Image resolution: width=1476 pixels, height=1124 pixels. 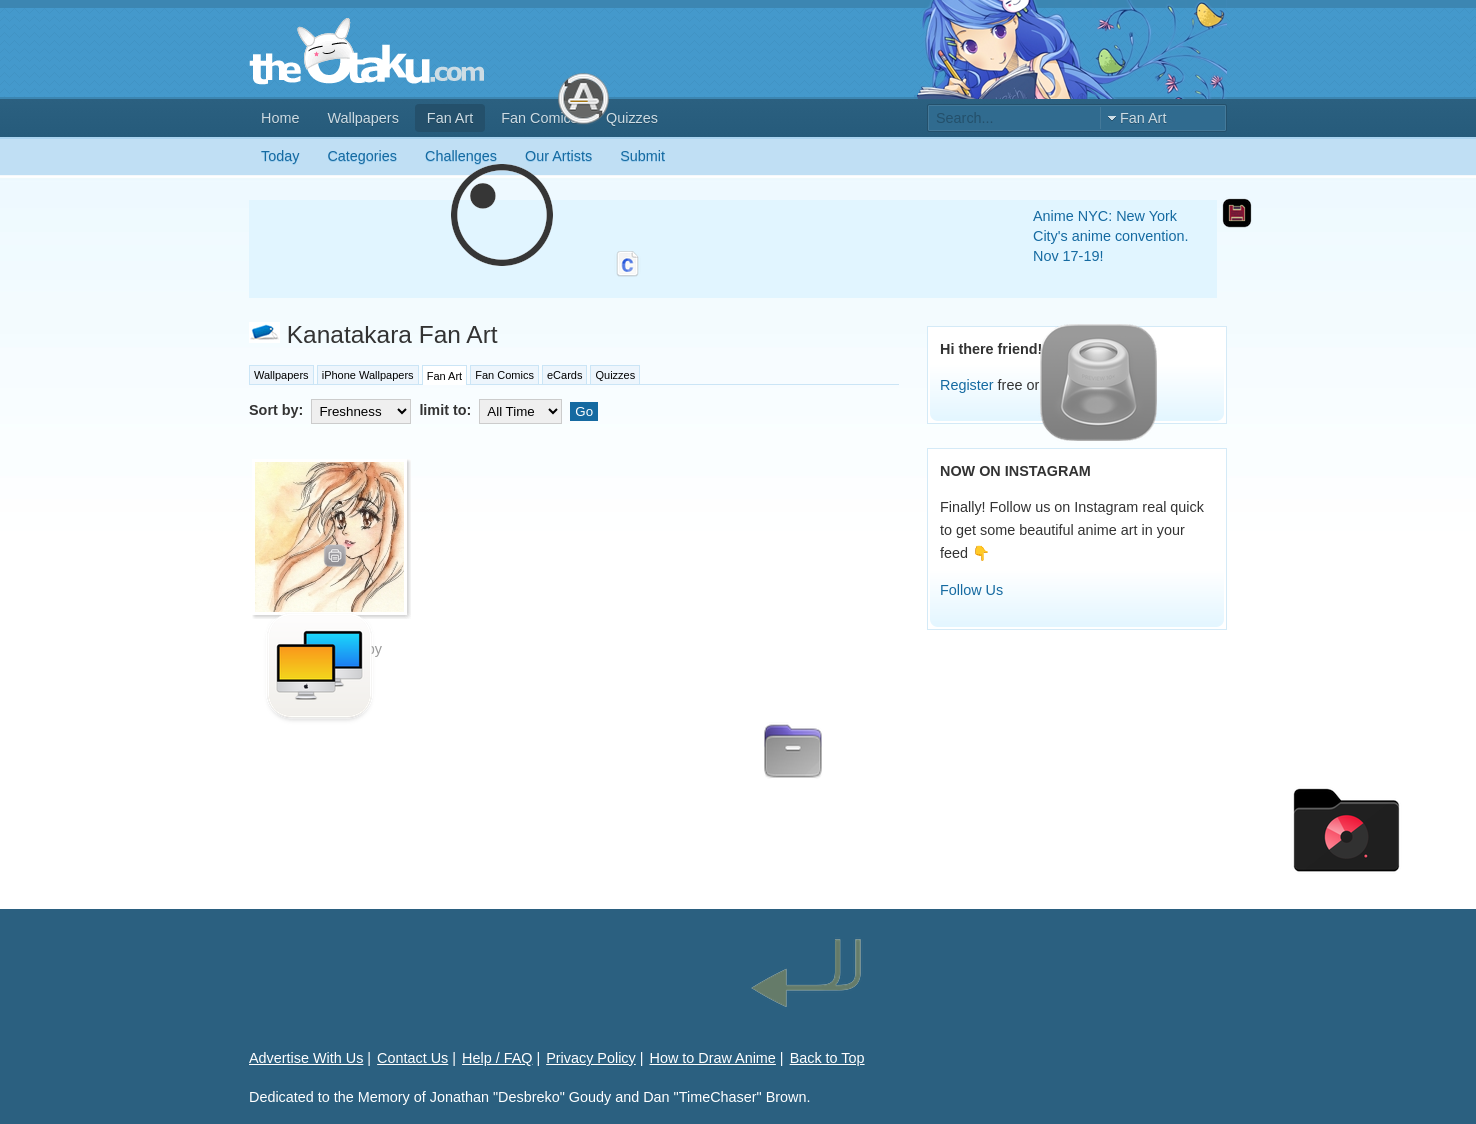 What do you see at coordinates (793, 751) in the screenshot?
I see `open the file manager application` at bounding box center [793, 751].